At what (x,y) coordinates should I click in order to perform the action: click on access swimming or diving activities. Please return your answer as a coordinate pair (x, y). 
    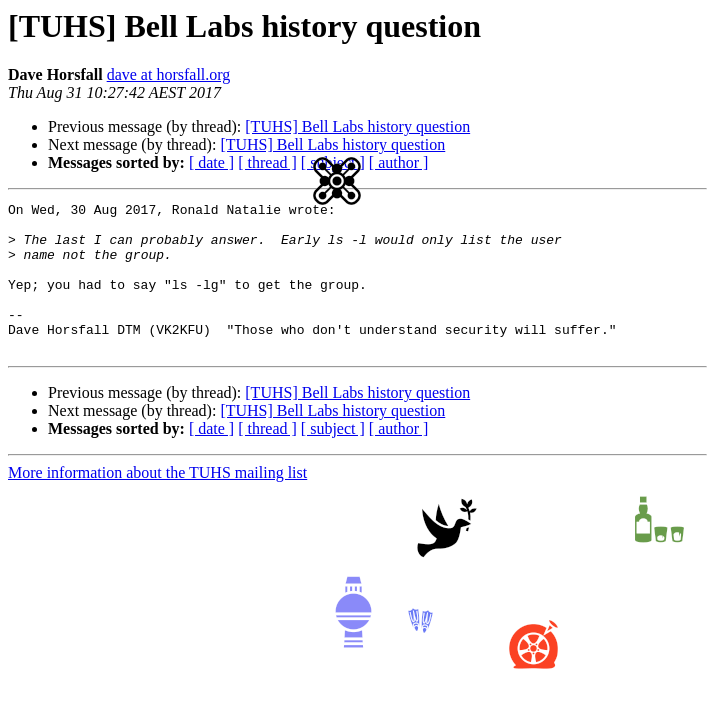
    Looking at the image, I should click on (420, 620).